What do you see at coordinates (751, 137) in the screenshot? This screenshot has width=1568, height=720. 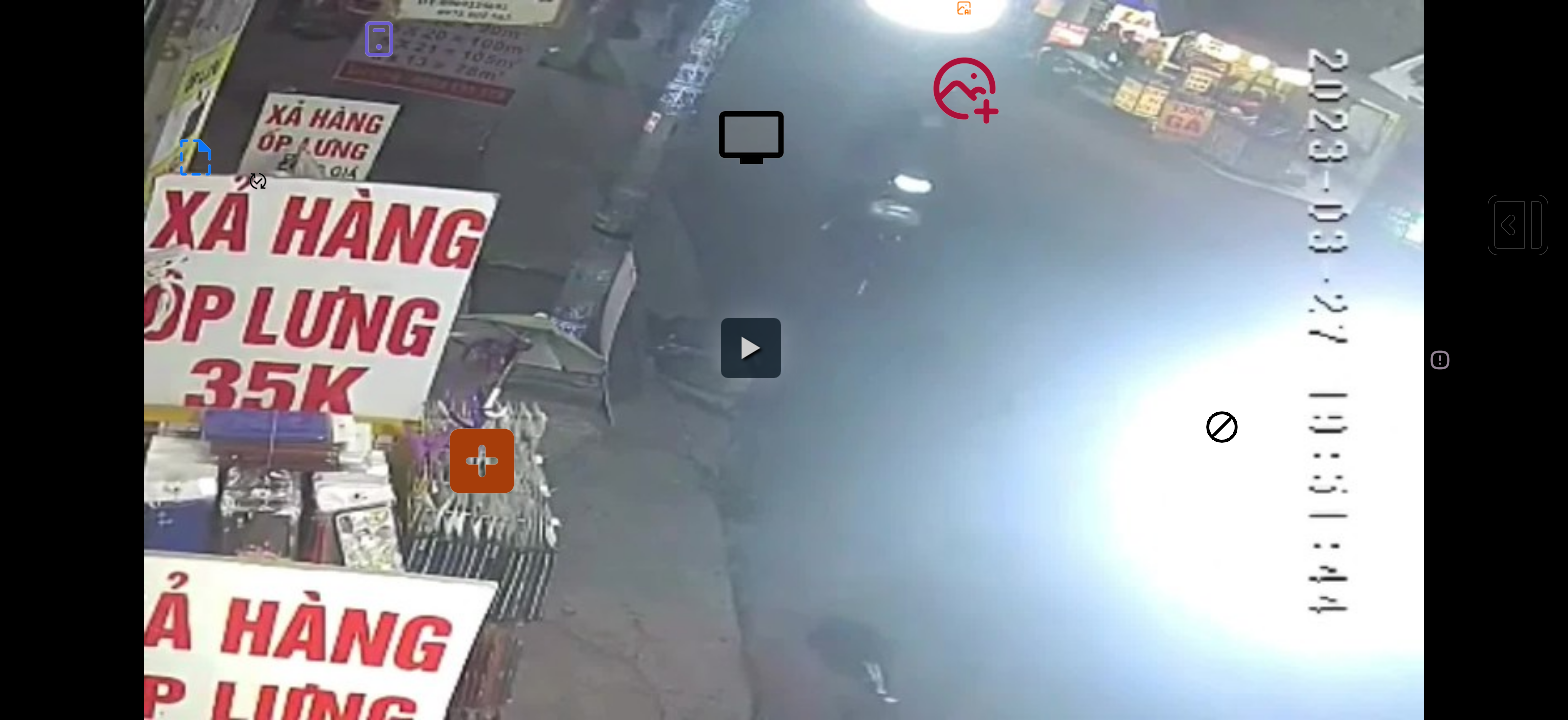 I see `access personal video content` at bounding box center [751, 137].